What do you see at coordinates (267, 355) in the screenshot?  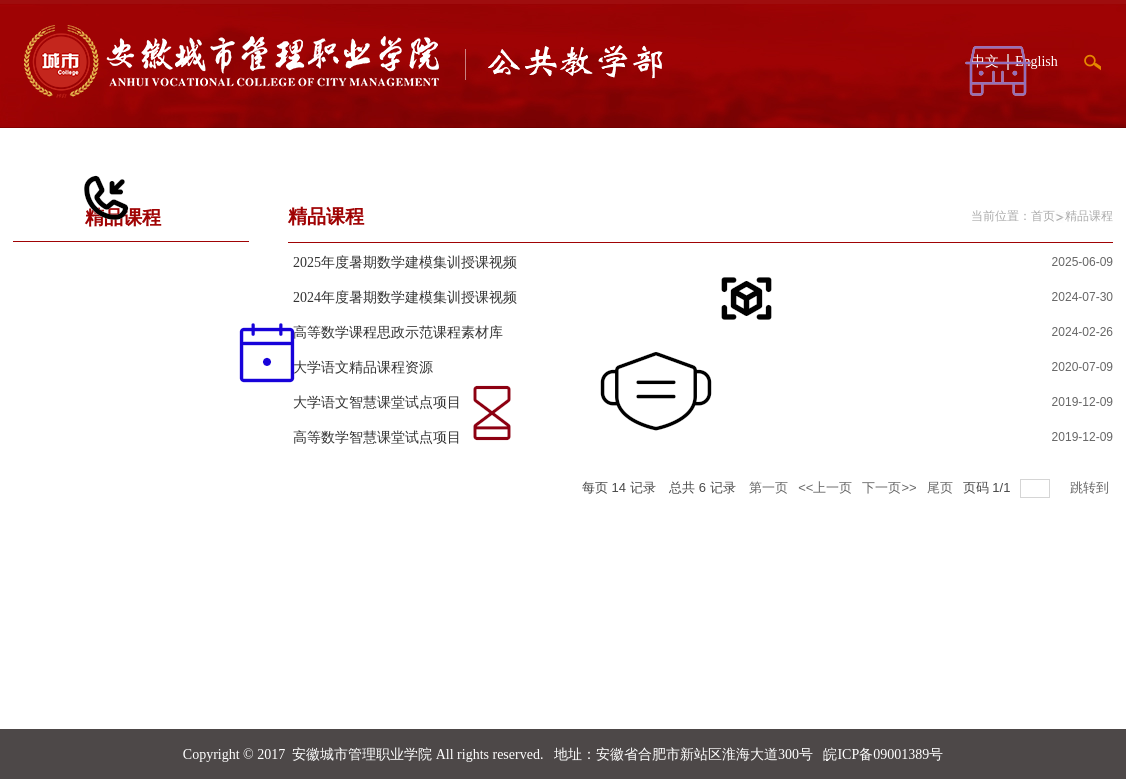 I see `indicates a calendar event or notification` at bounding box center [267, 355].